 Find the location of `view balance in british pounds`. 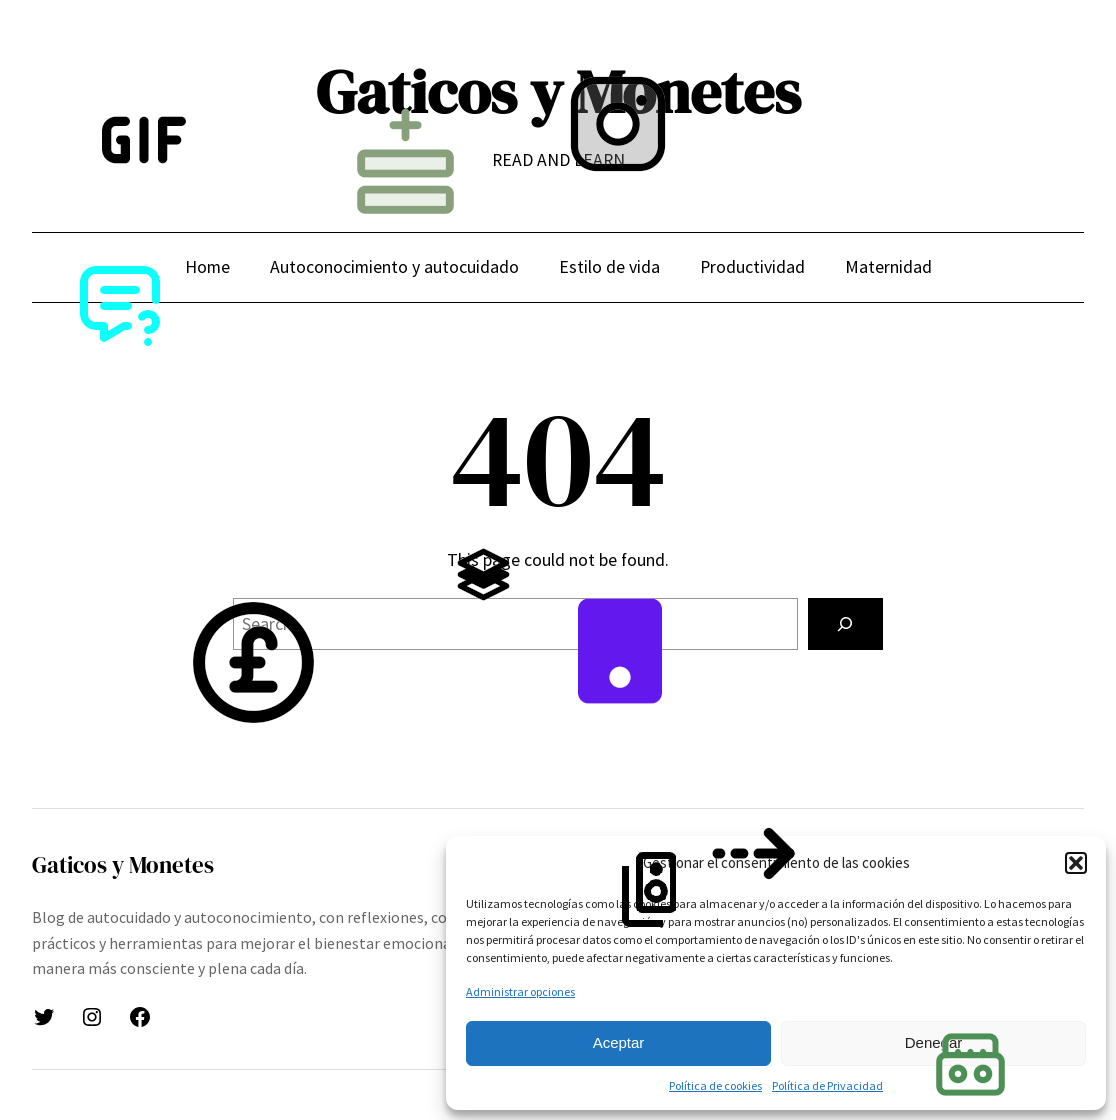

view balance in british pounds is located at coordinates (253, 662).